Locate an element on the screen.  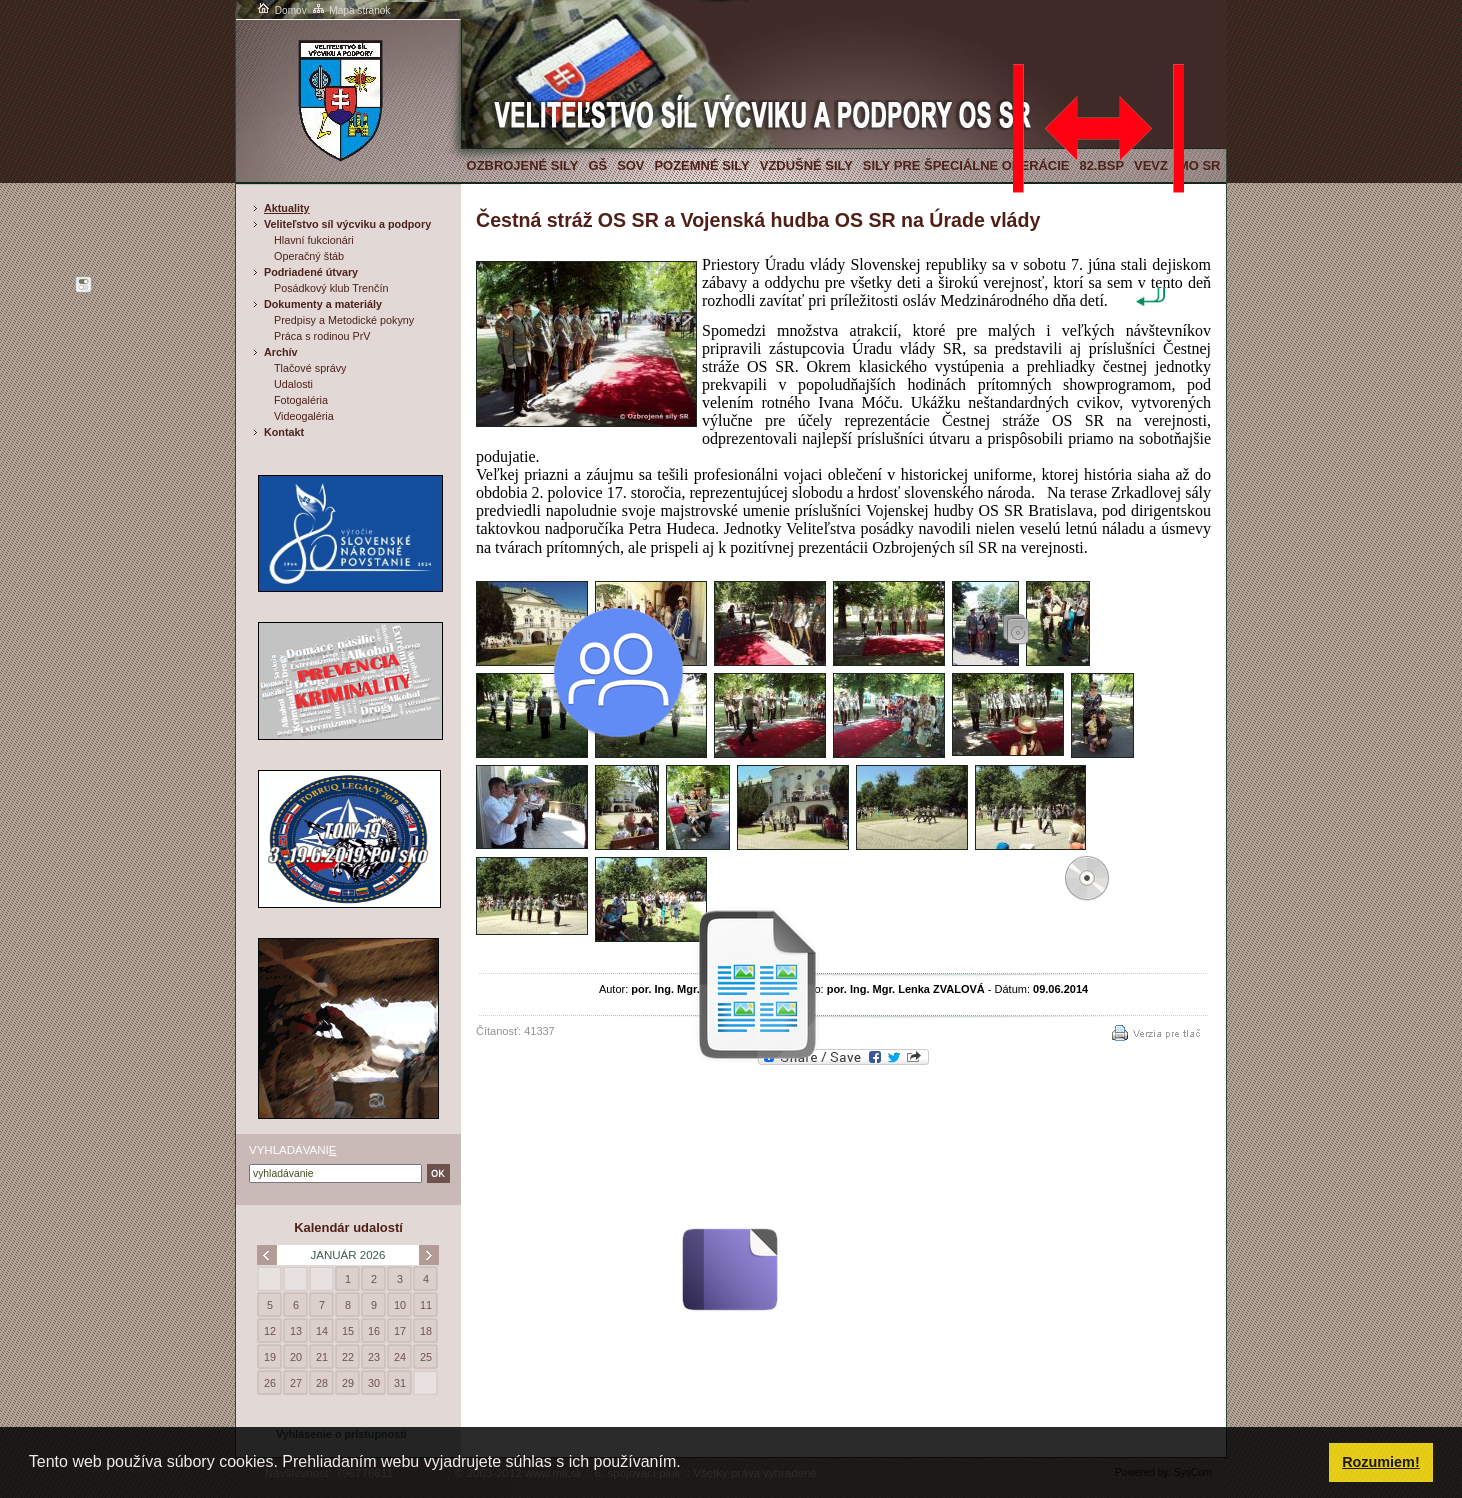
reply to all recipients of an email is located at coordinates (1150, 295).